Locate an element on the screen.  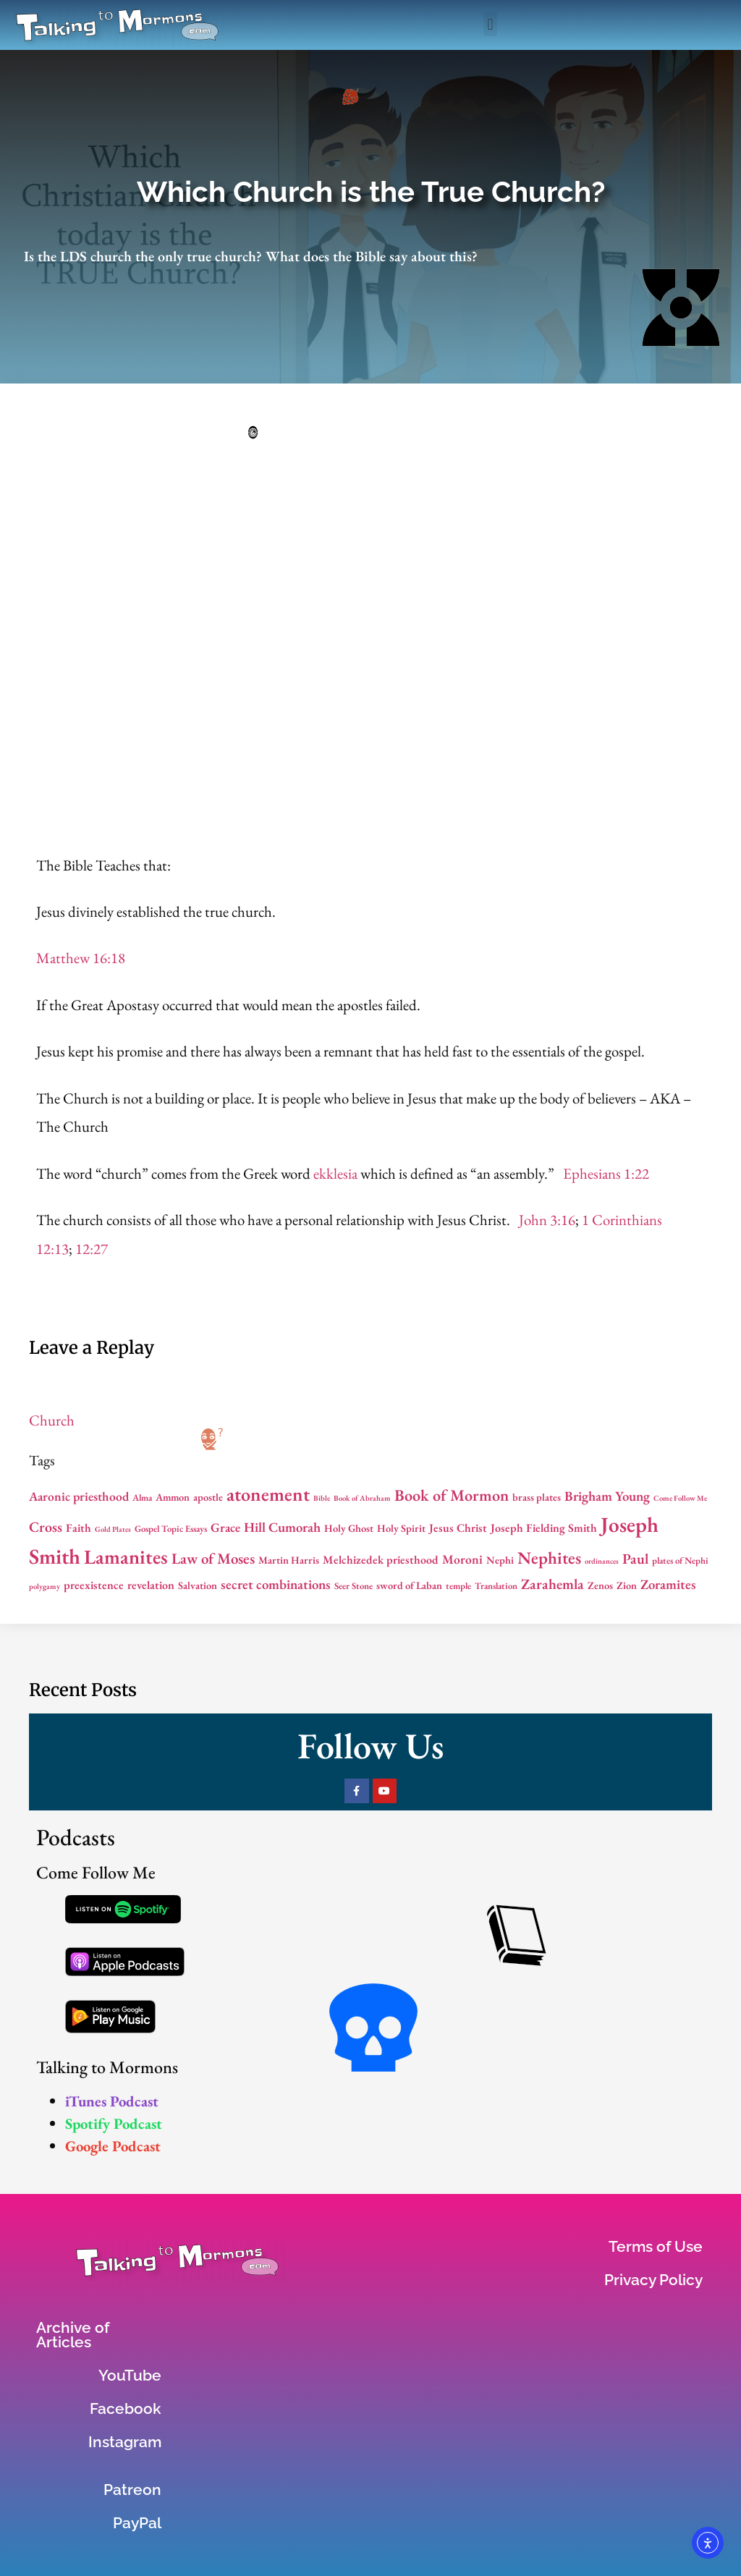
indicates beer or brewing-related content is located at coordinates (350, 96).